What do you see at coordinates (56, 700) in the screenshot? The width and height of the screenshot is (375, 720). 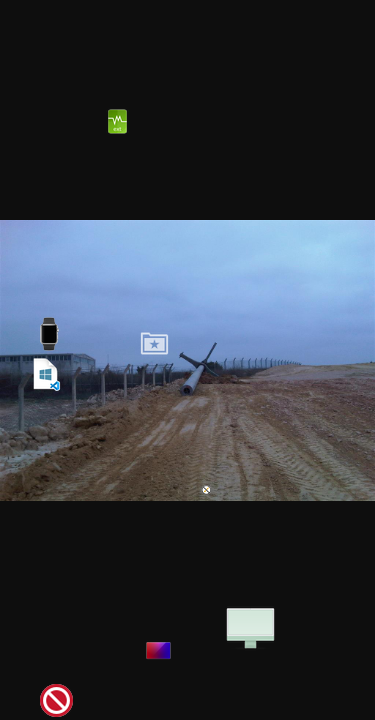 I see `clear or delete text from an input field` at bounding box center [56, 700].